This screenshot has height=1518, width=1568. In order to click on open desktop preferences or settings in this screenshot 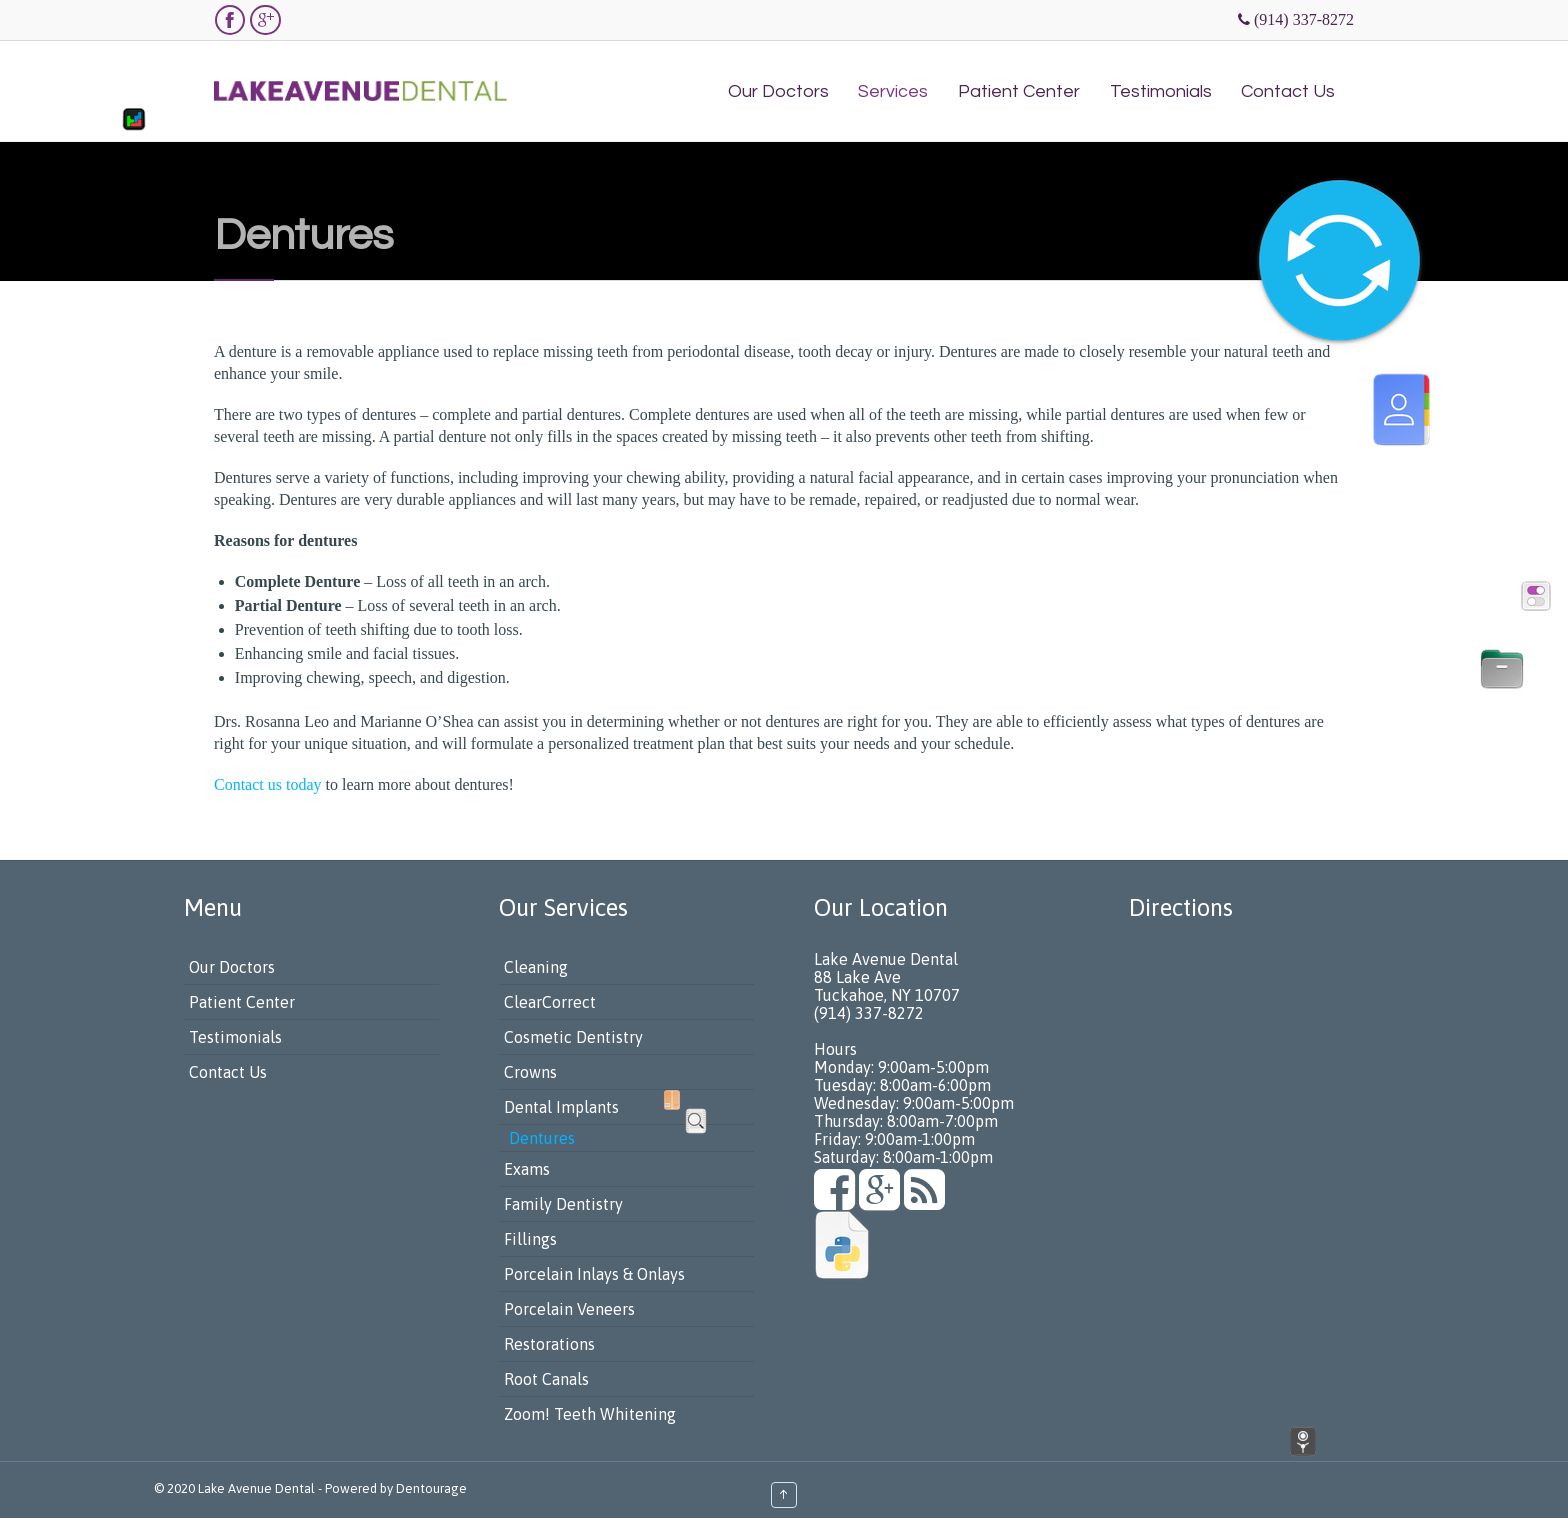, I will do `click(1536, 596)`.